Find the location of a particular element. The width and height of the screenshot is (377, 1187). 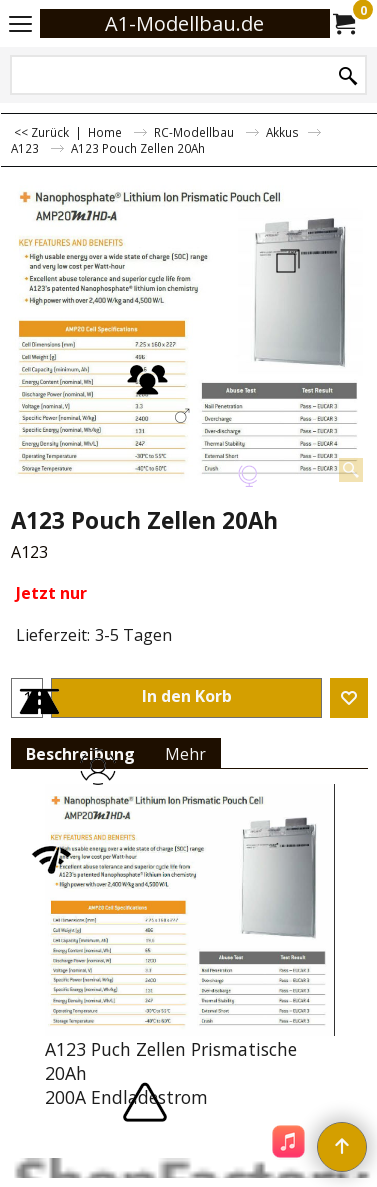

access global or international settings is located at coordinates (248, 475).